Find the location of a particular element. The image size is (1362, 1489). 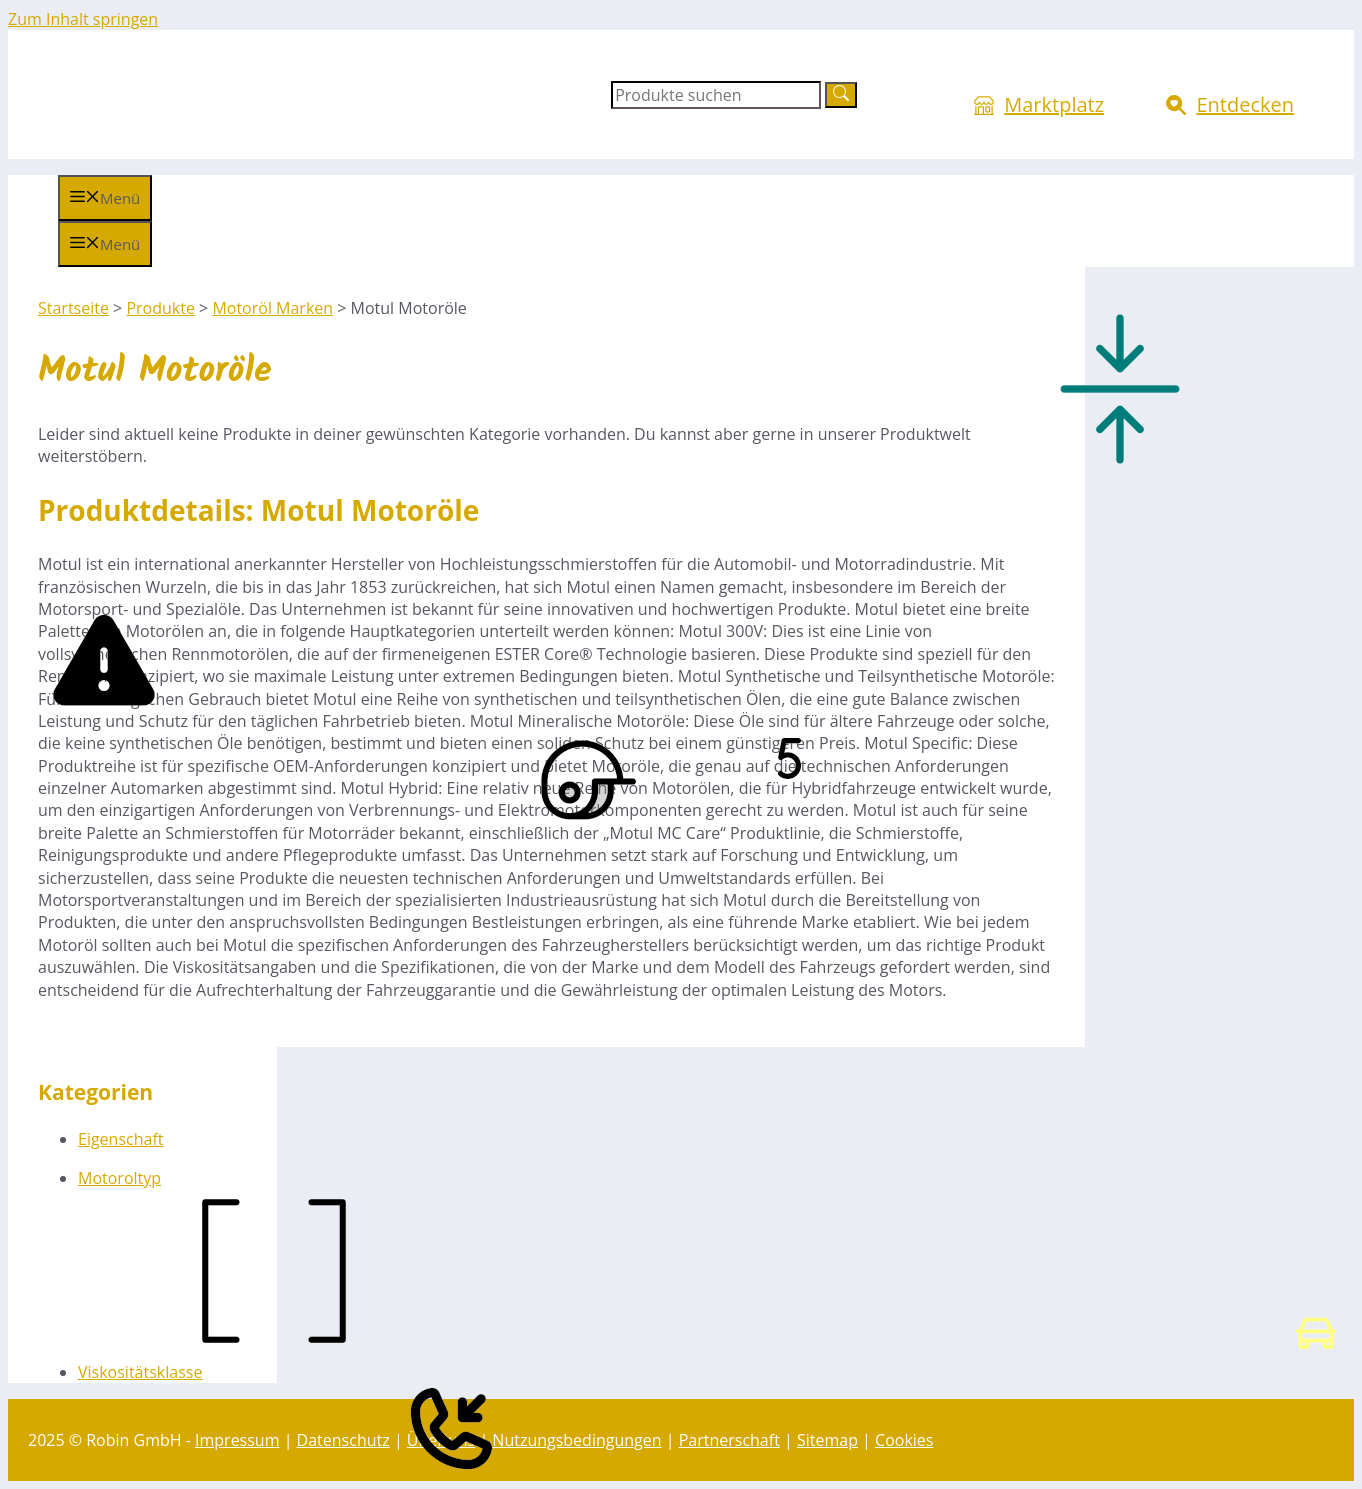

access vehicle or driving settings is located at coordinates (1316, 1334).